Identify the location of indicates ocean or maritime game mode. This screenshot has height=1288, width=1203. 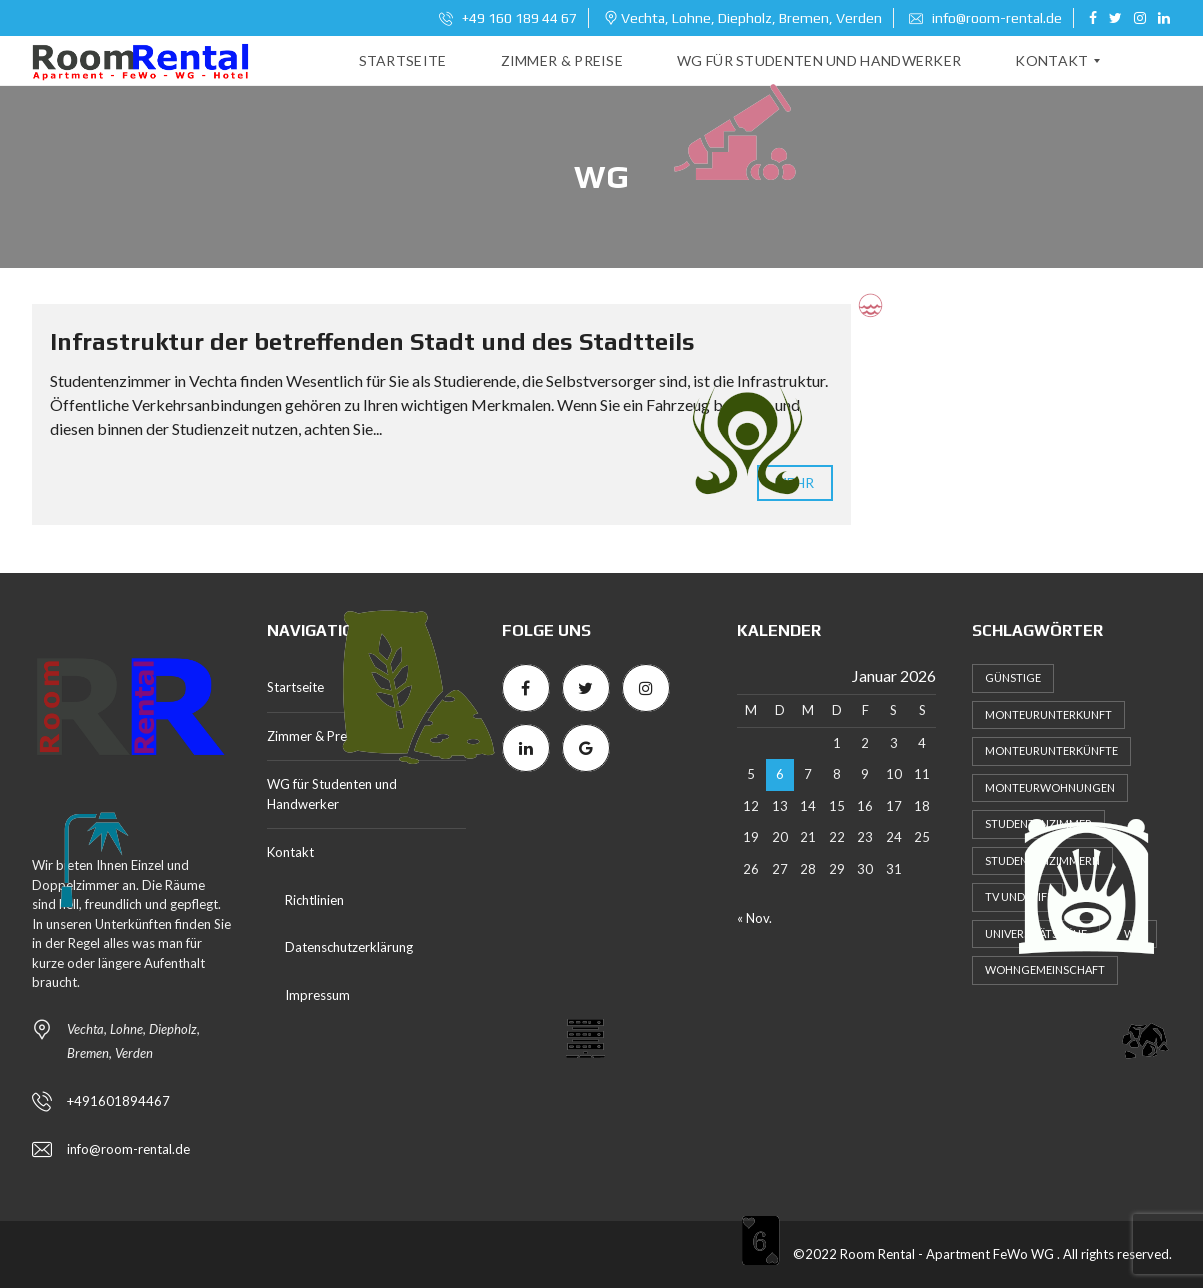
(870, 305).